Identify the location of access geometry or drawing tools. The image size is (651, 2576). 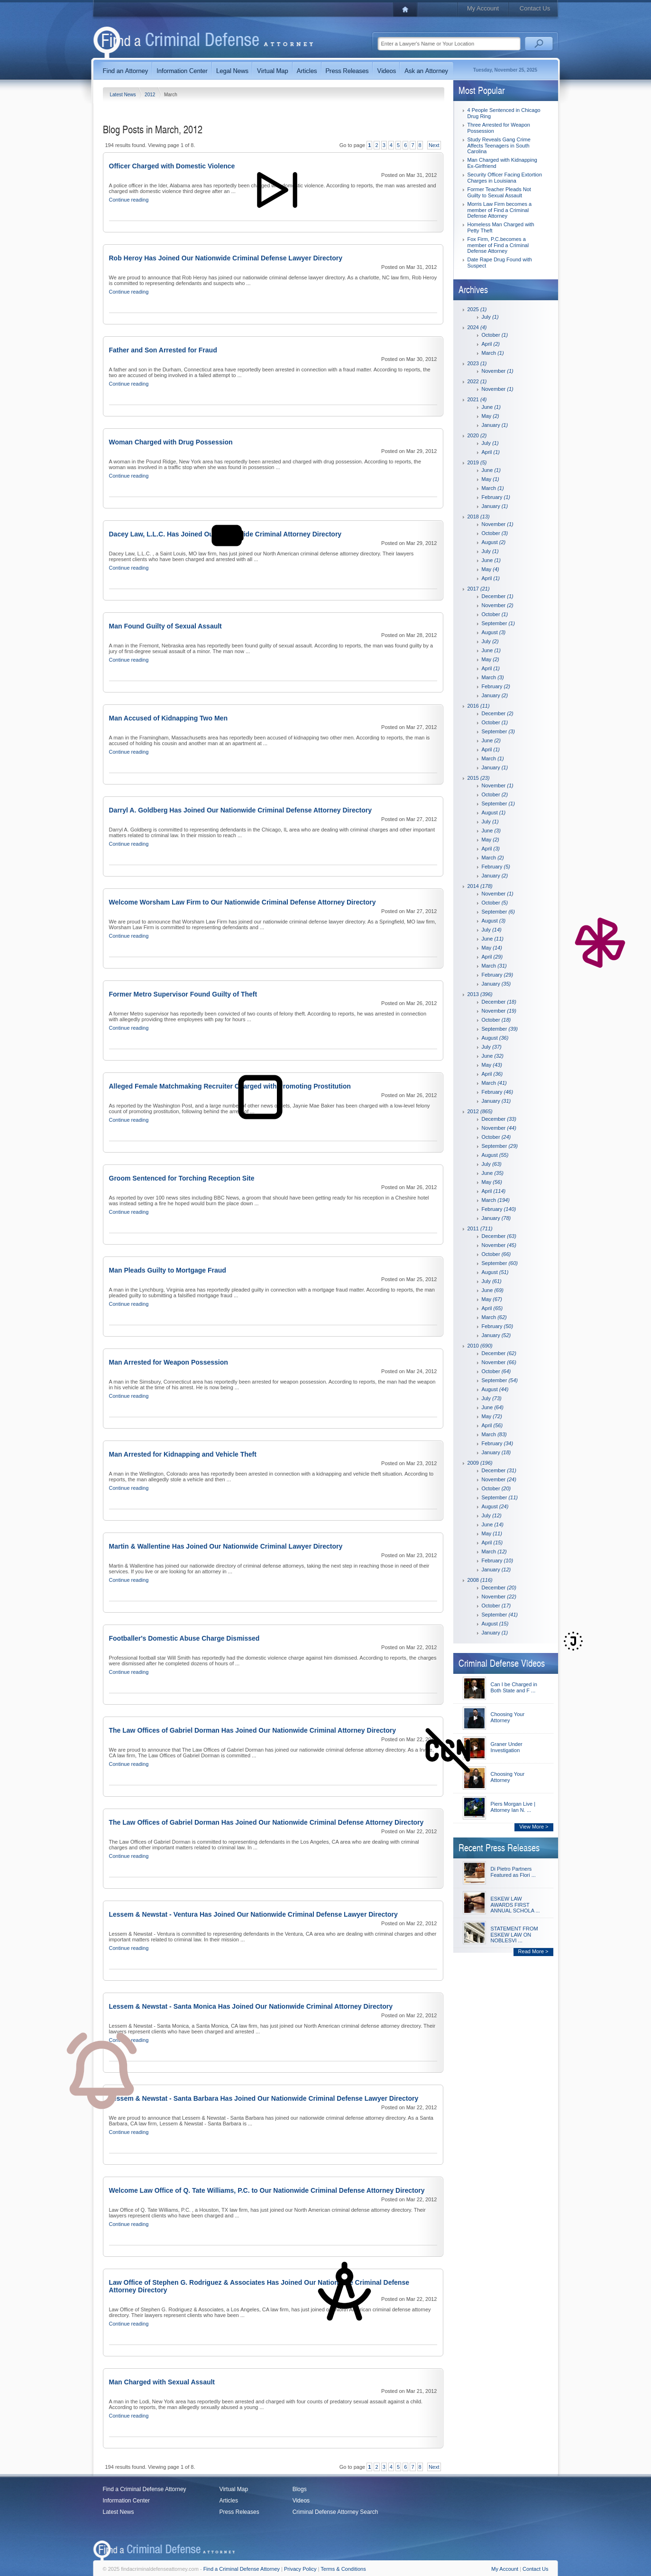
(344, 2291).